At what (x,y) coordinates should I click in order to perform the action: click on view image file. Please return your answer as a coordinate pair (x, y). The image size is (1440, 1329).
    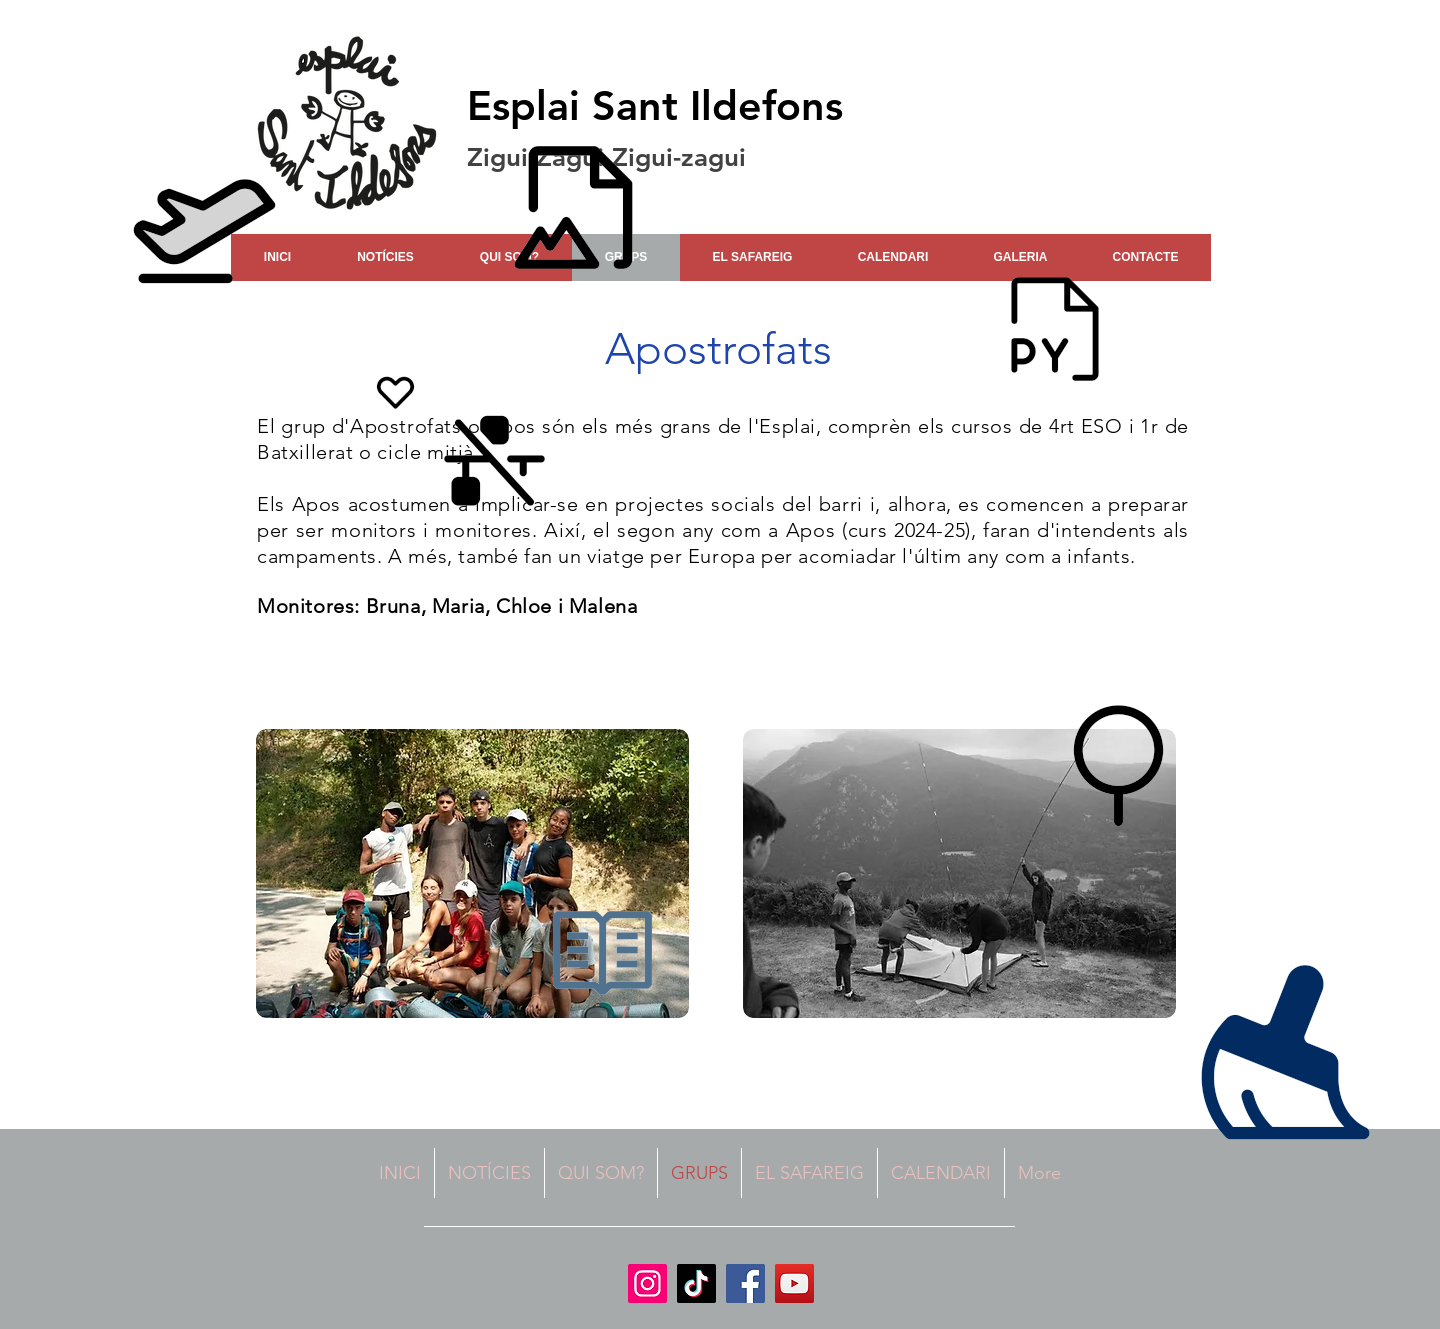
    Looking at the image, I should click on (580, 207).